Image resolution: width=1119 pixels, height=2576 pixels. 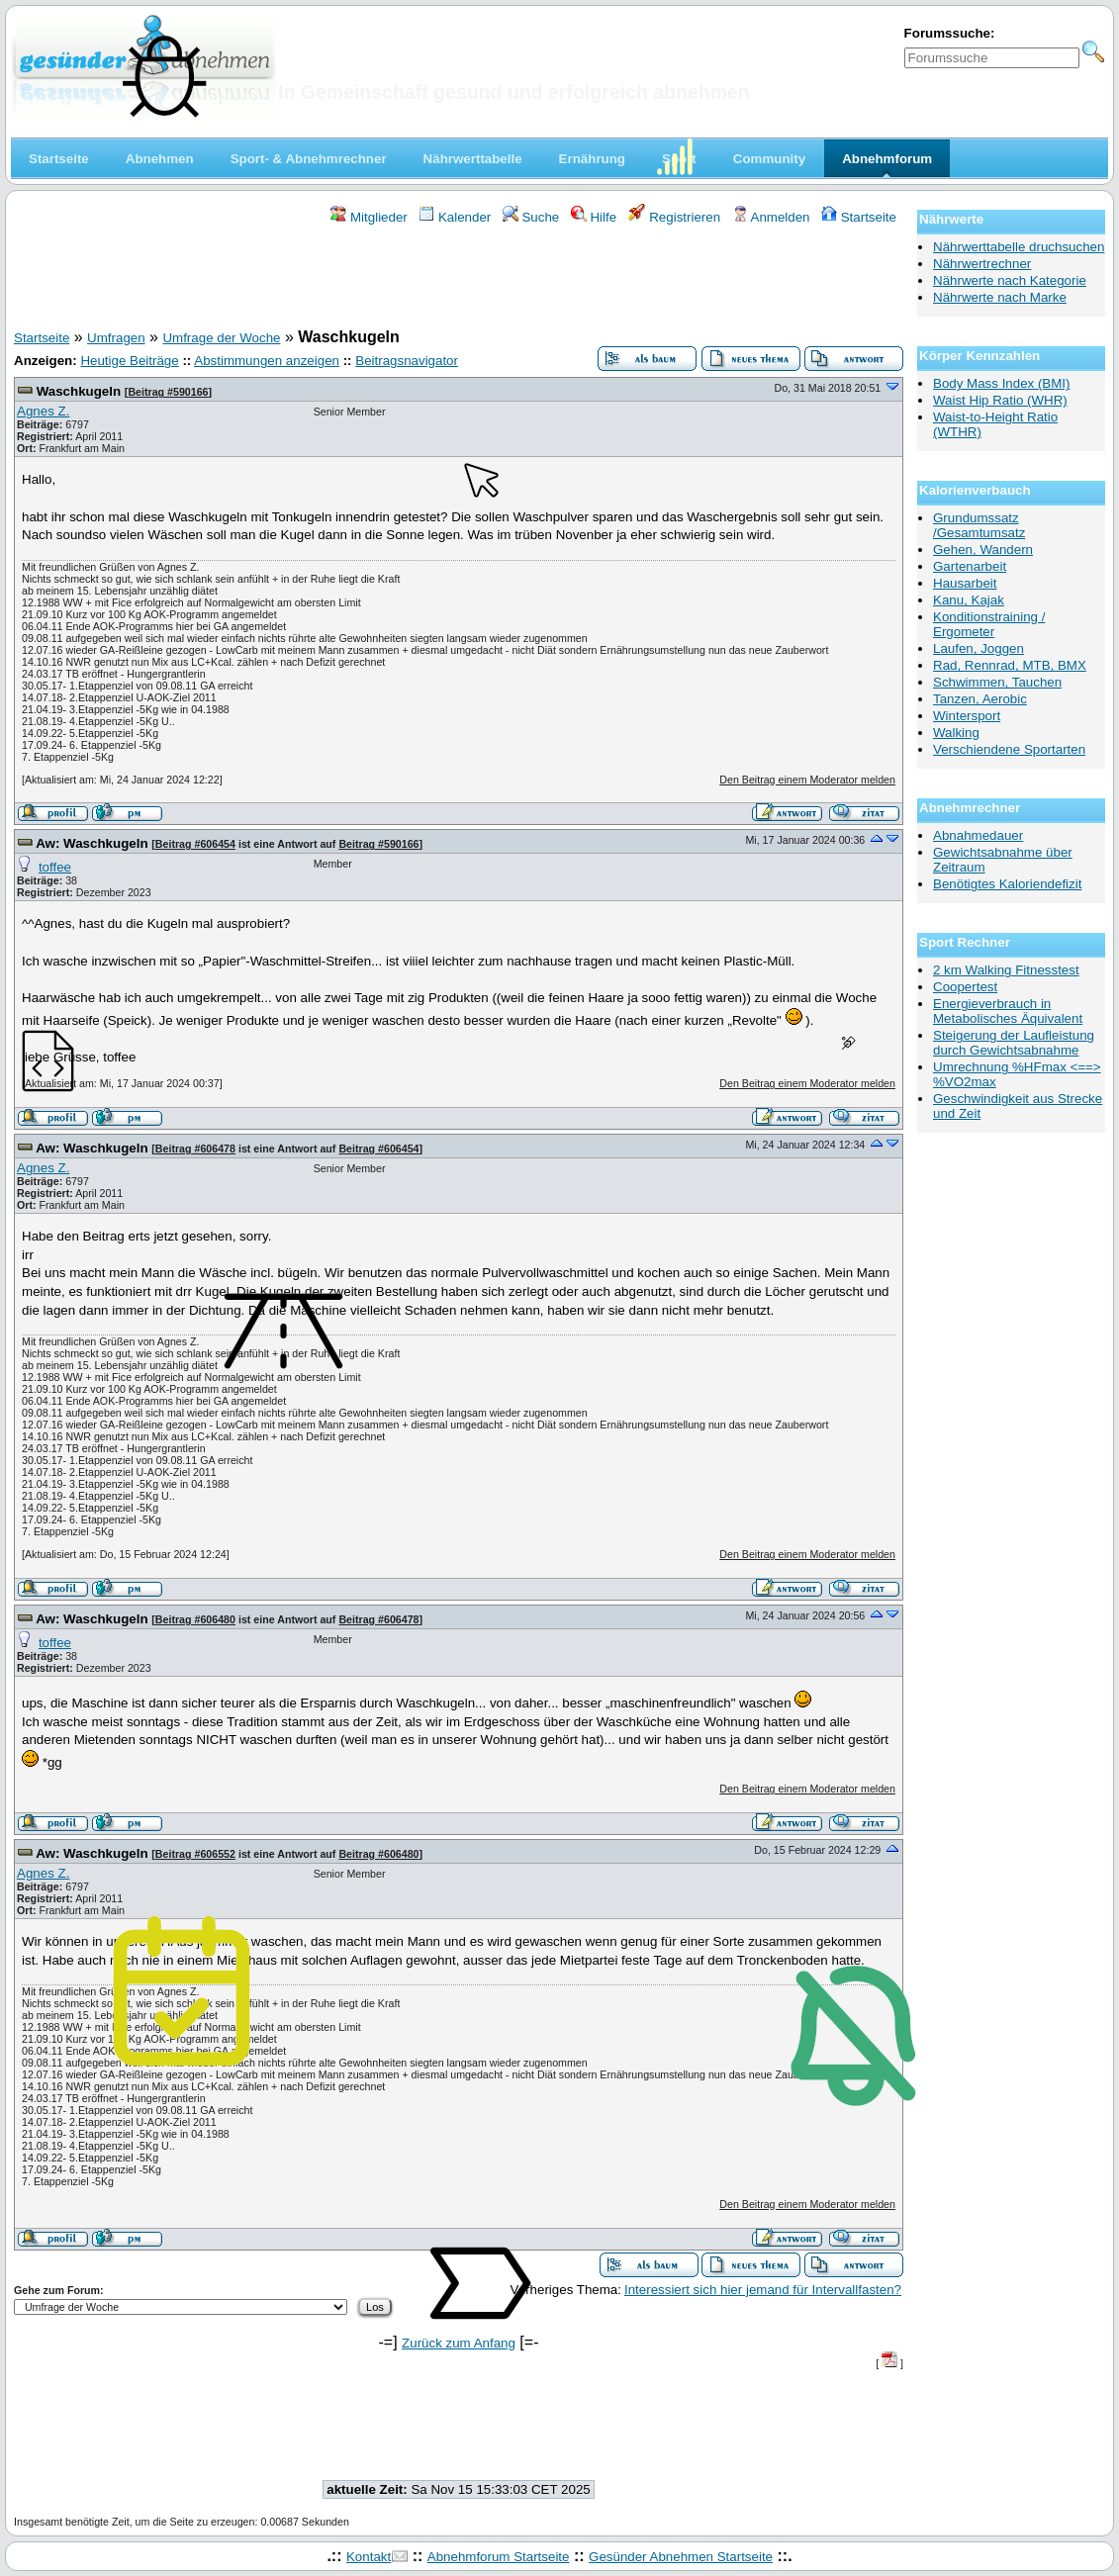 What do you see at coordinates (181, 1990) in the screenshot?
I see `confirm or complete a scheduled event` at bounding box center [181, 1990].